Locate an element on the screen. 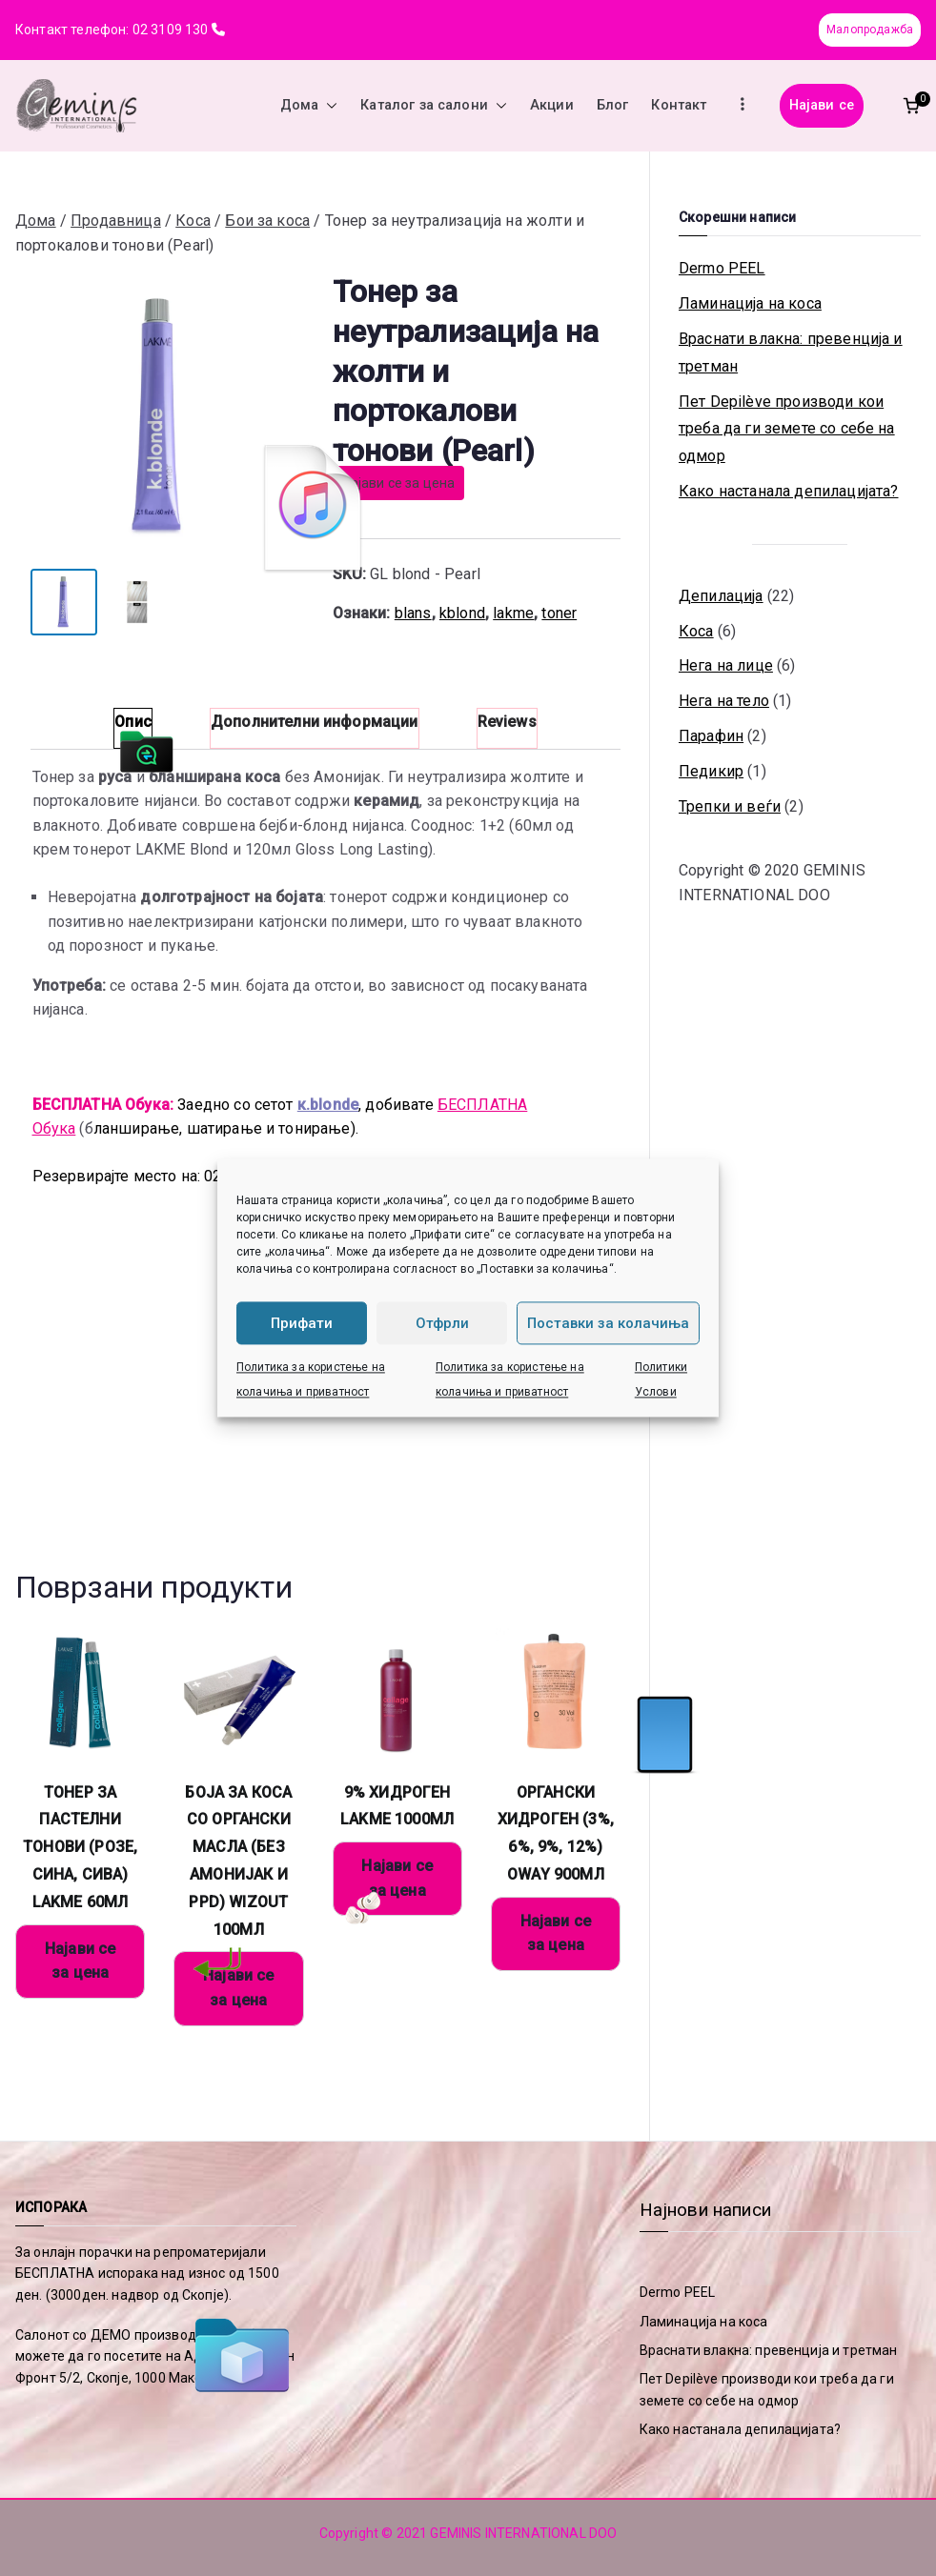  connect beats wireless earbuds via bluetooth is located at coordinates (363, 1908).